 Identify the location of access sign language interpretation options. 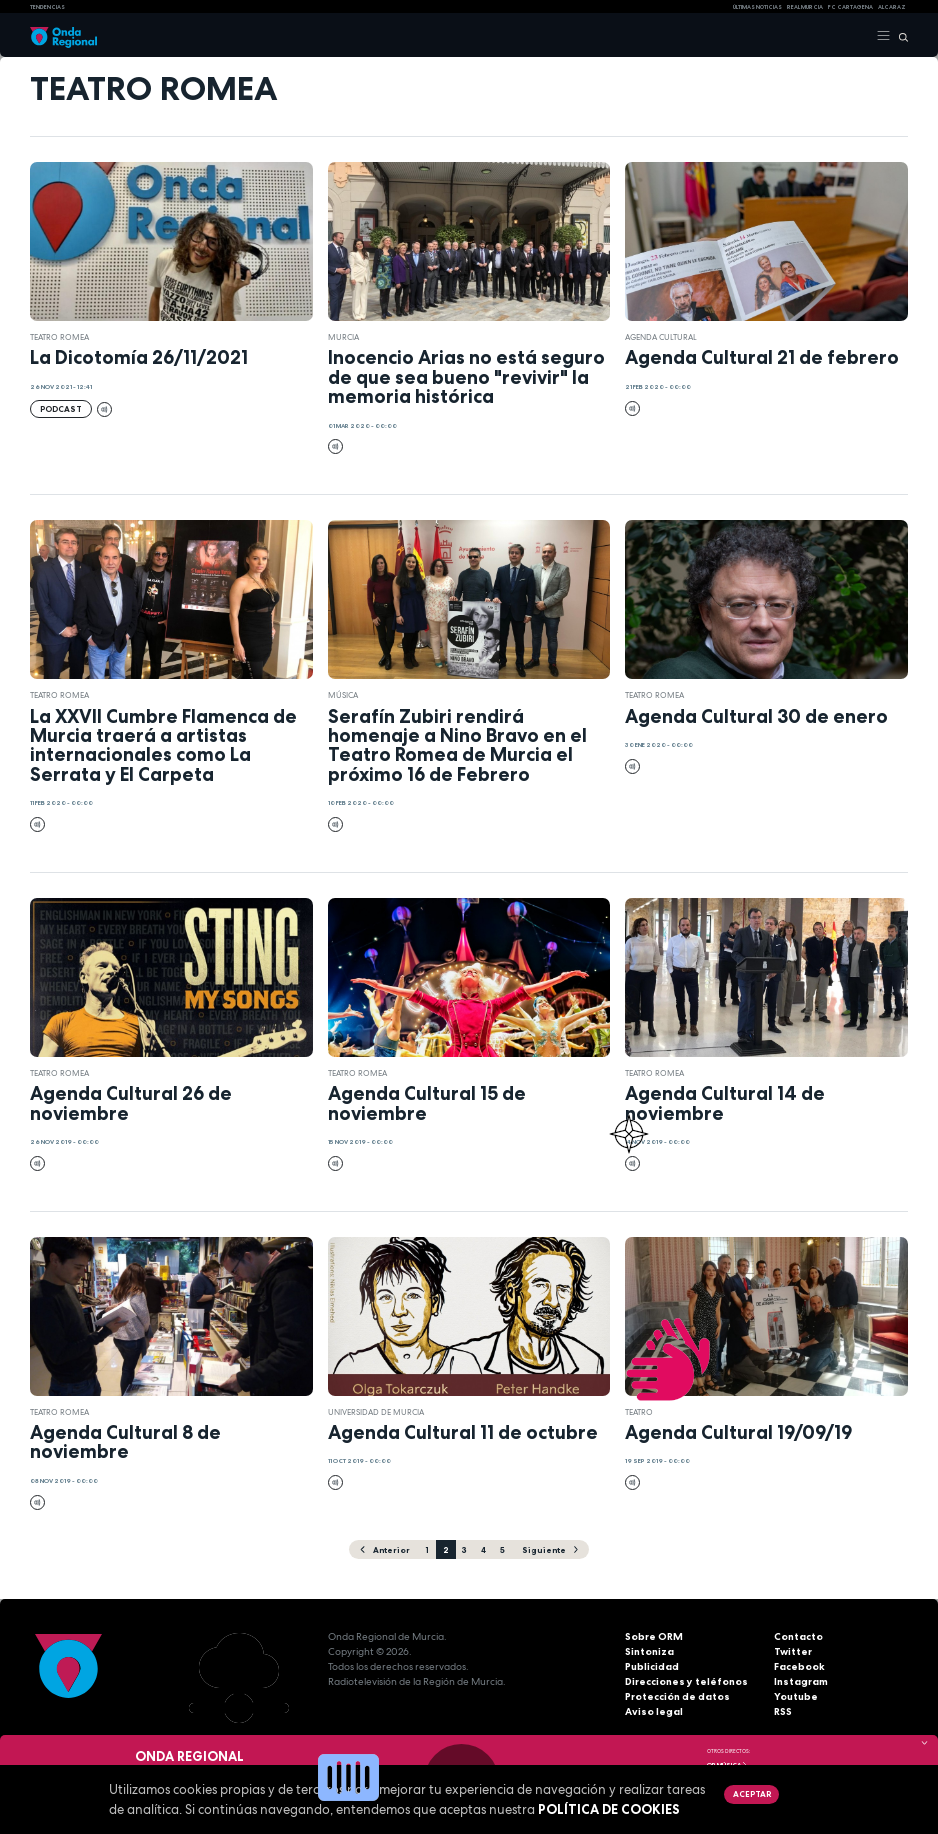
(668, 1359).